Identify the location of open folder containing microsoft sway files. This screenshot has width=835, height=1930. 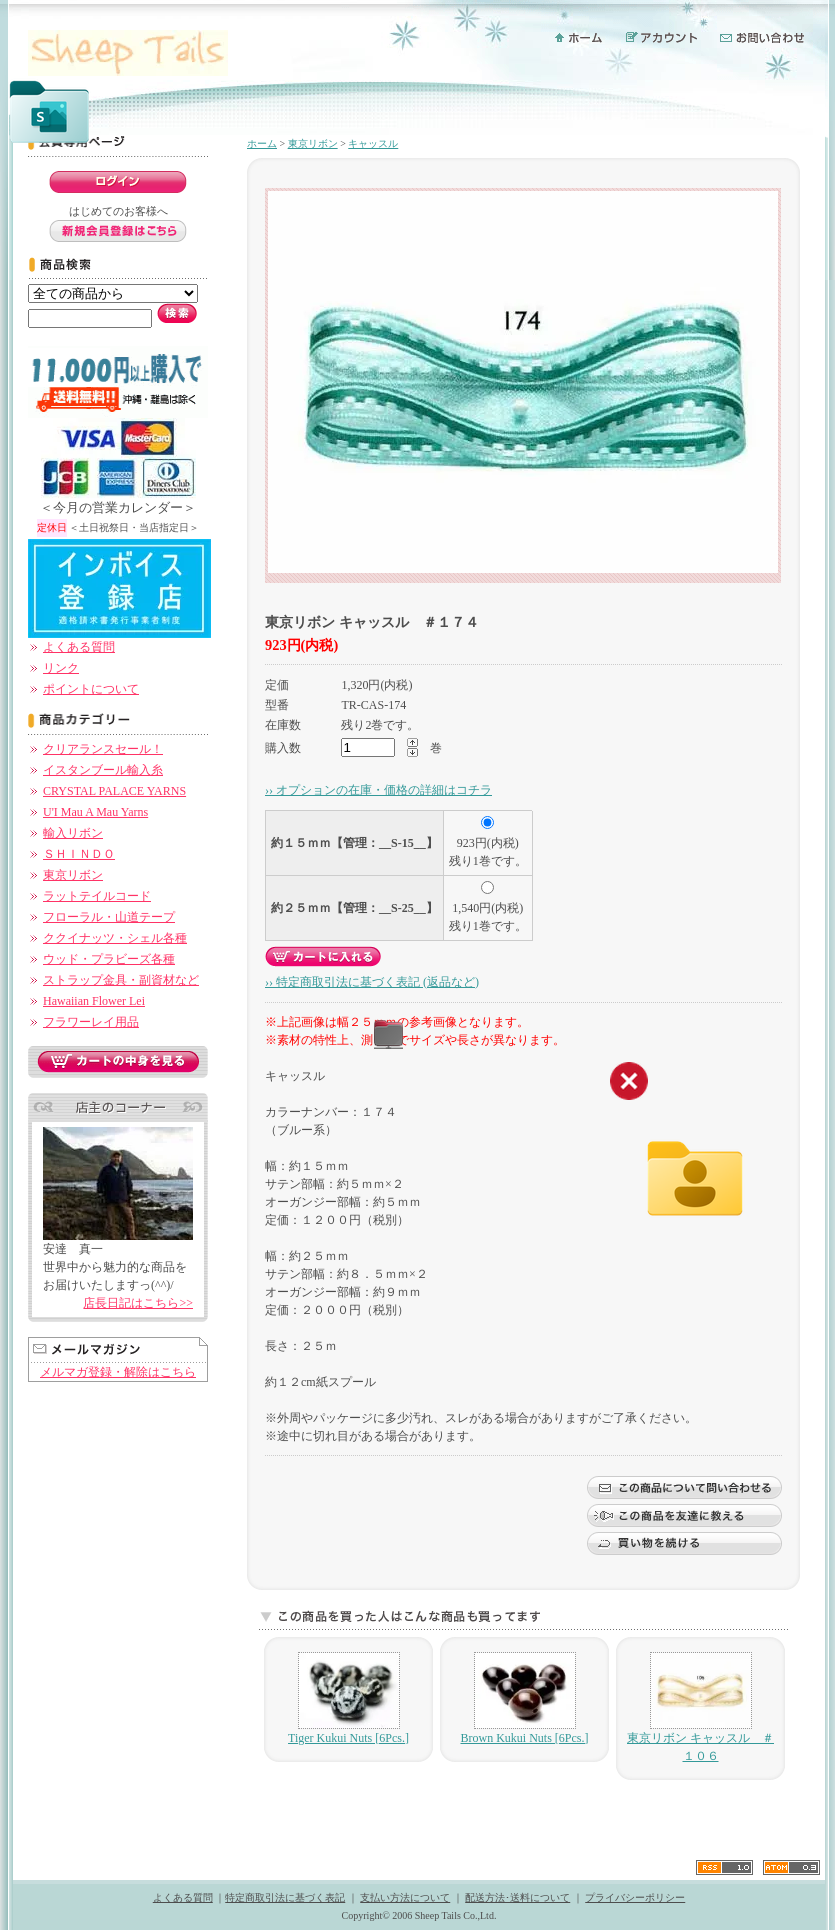
(49, 114).